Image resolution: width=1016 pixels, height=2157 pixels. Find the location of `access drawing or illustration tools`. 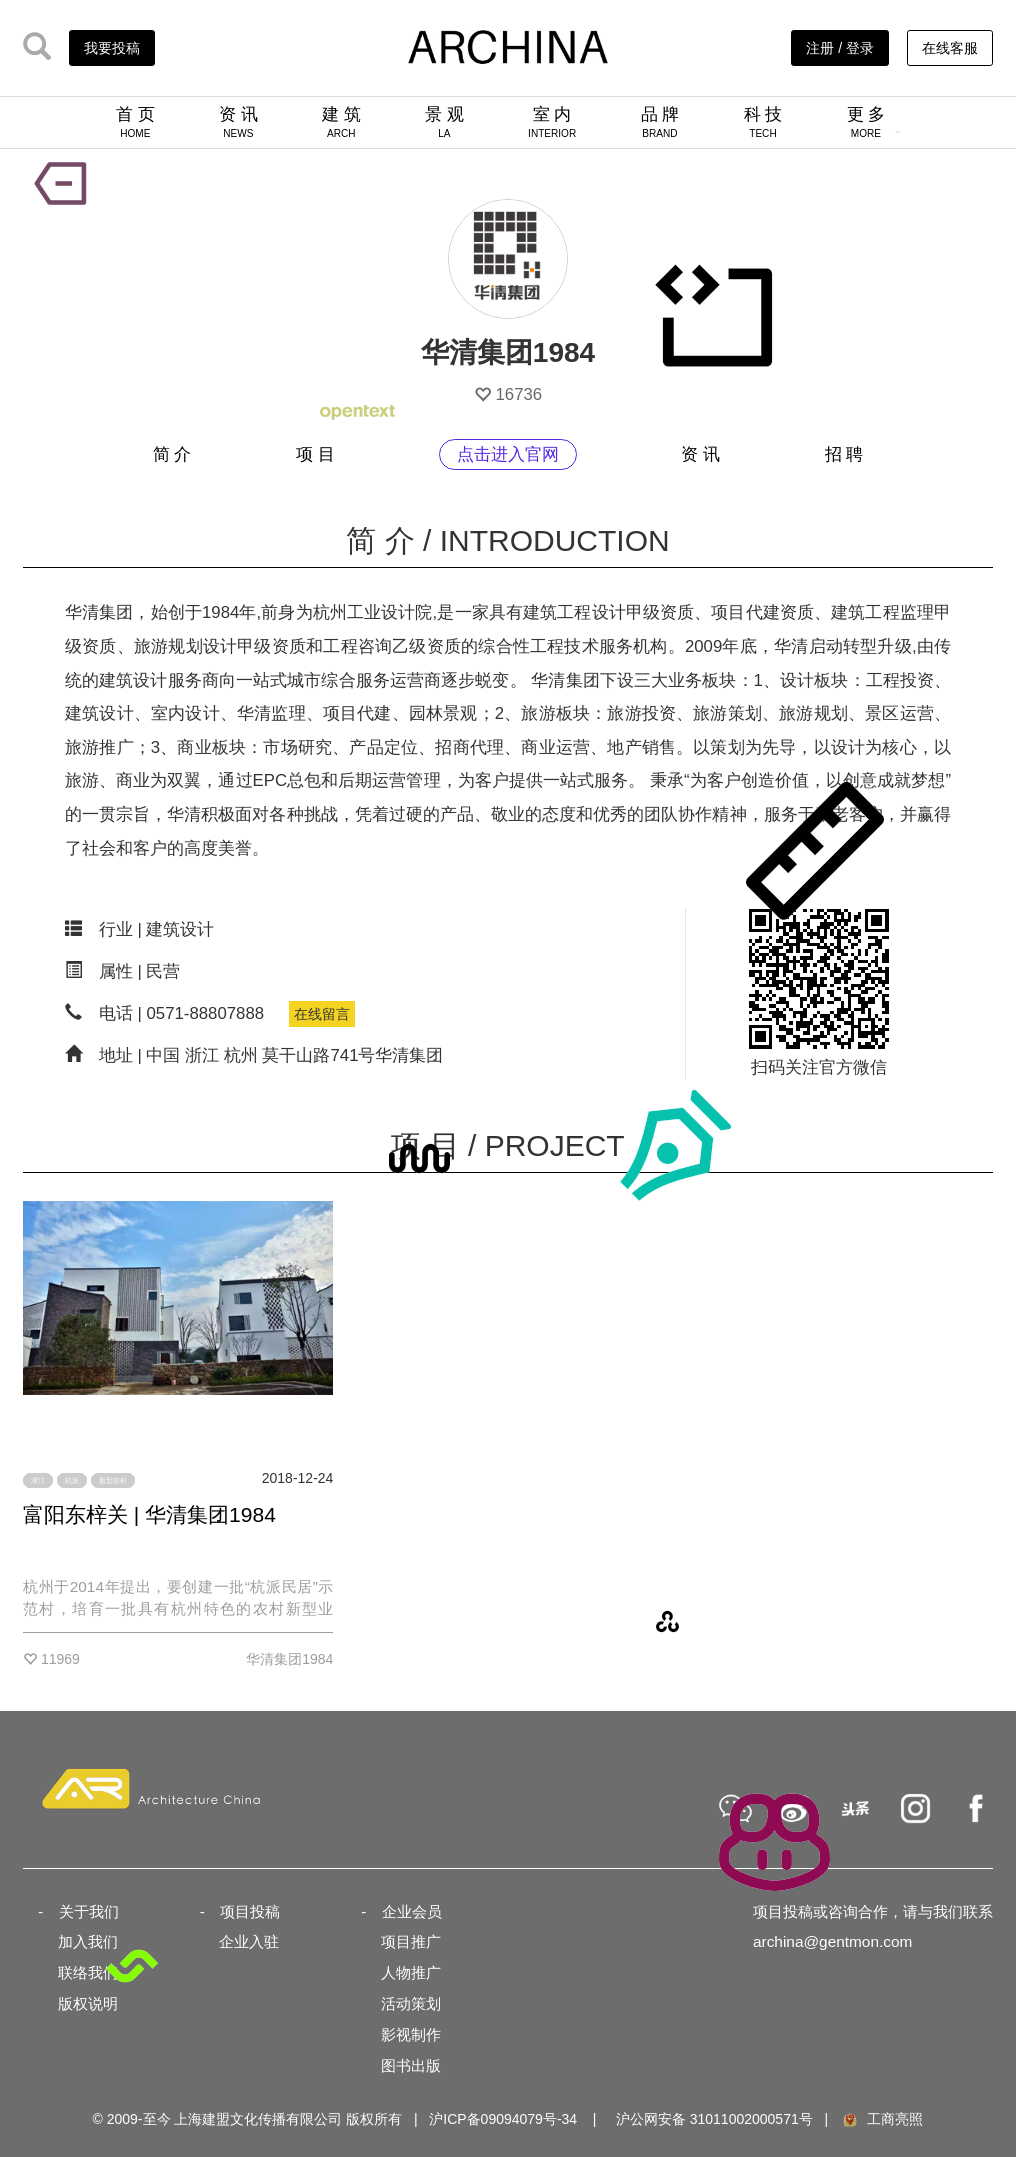

access drawing or illustration tools is located at coordinates (671, 1149).